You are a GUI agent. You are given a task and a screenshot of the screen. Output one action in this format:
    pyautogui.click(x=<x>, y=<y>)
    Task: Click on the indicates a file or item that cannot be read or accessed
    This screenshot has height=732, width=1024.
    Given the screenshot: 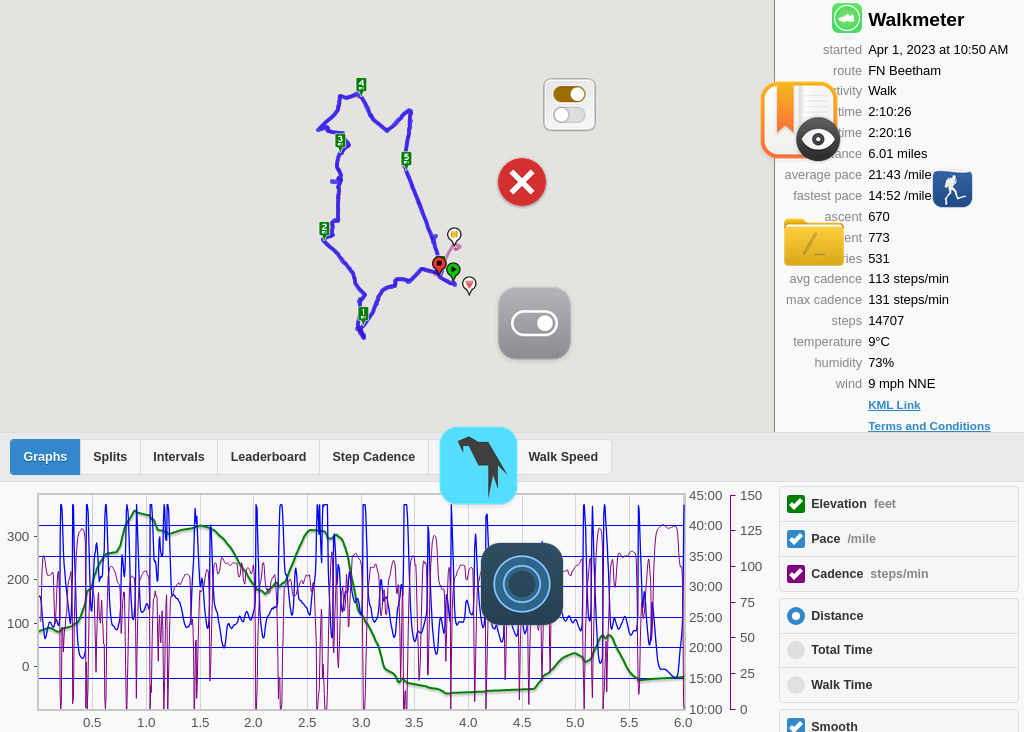 What is the action you would take?
    pyautogui.click(x=522, y=182)
    